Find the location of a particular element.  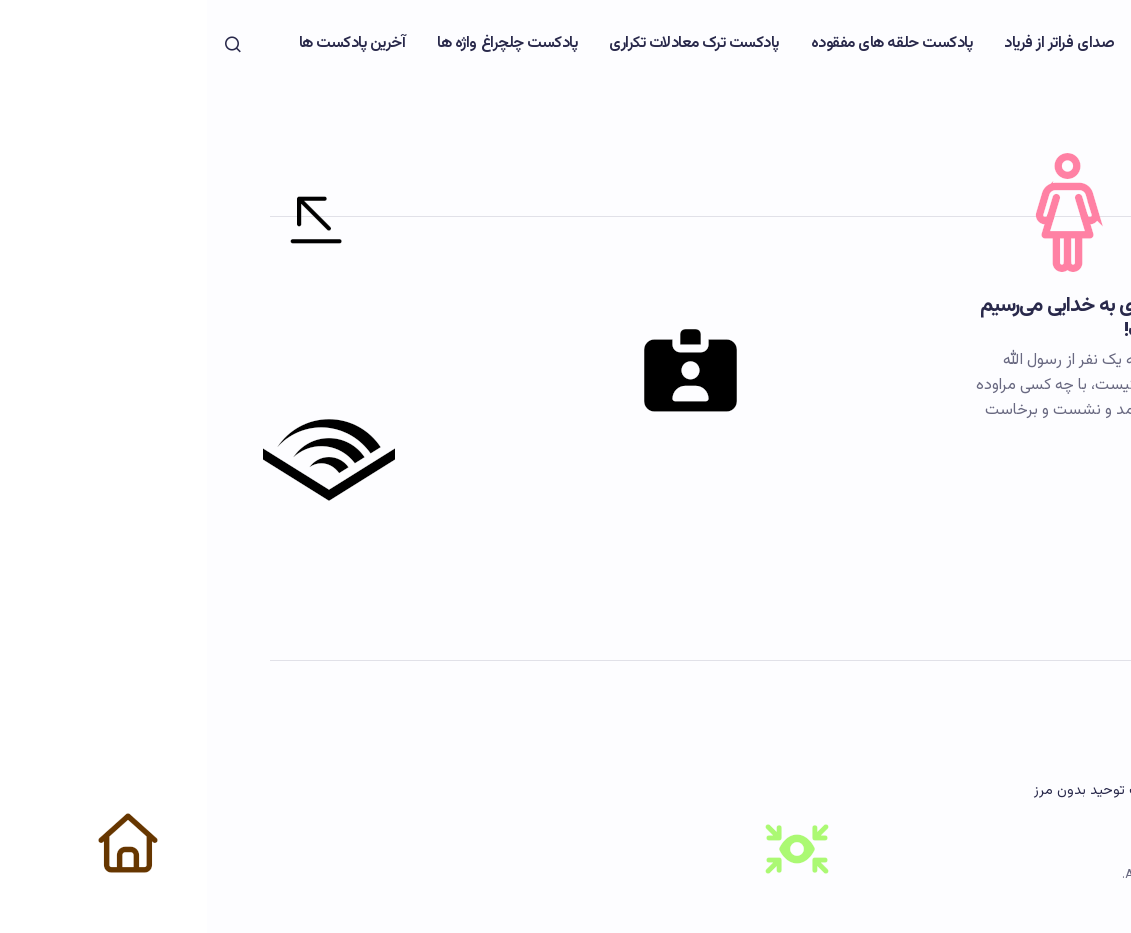

view user profile or identification is located at coordinates (690, 375).